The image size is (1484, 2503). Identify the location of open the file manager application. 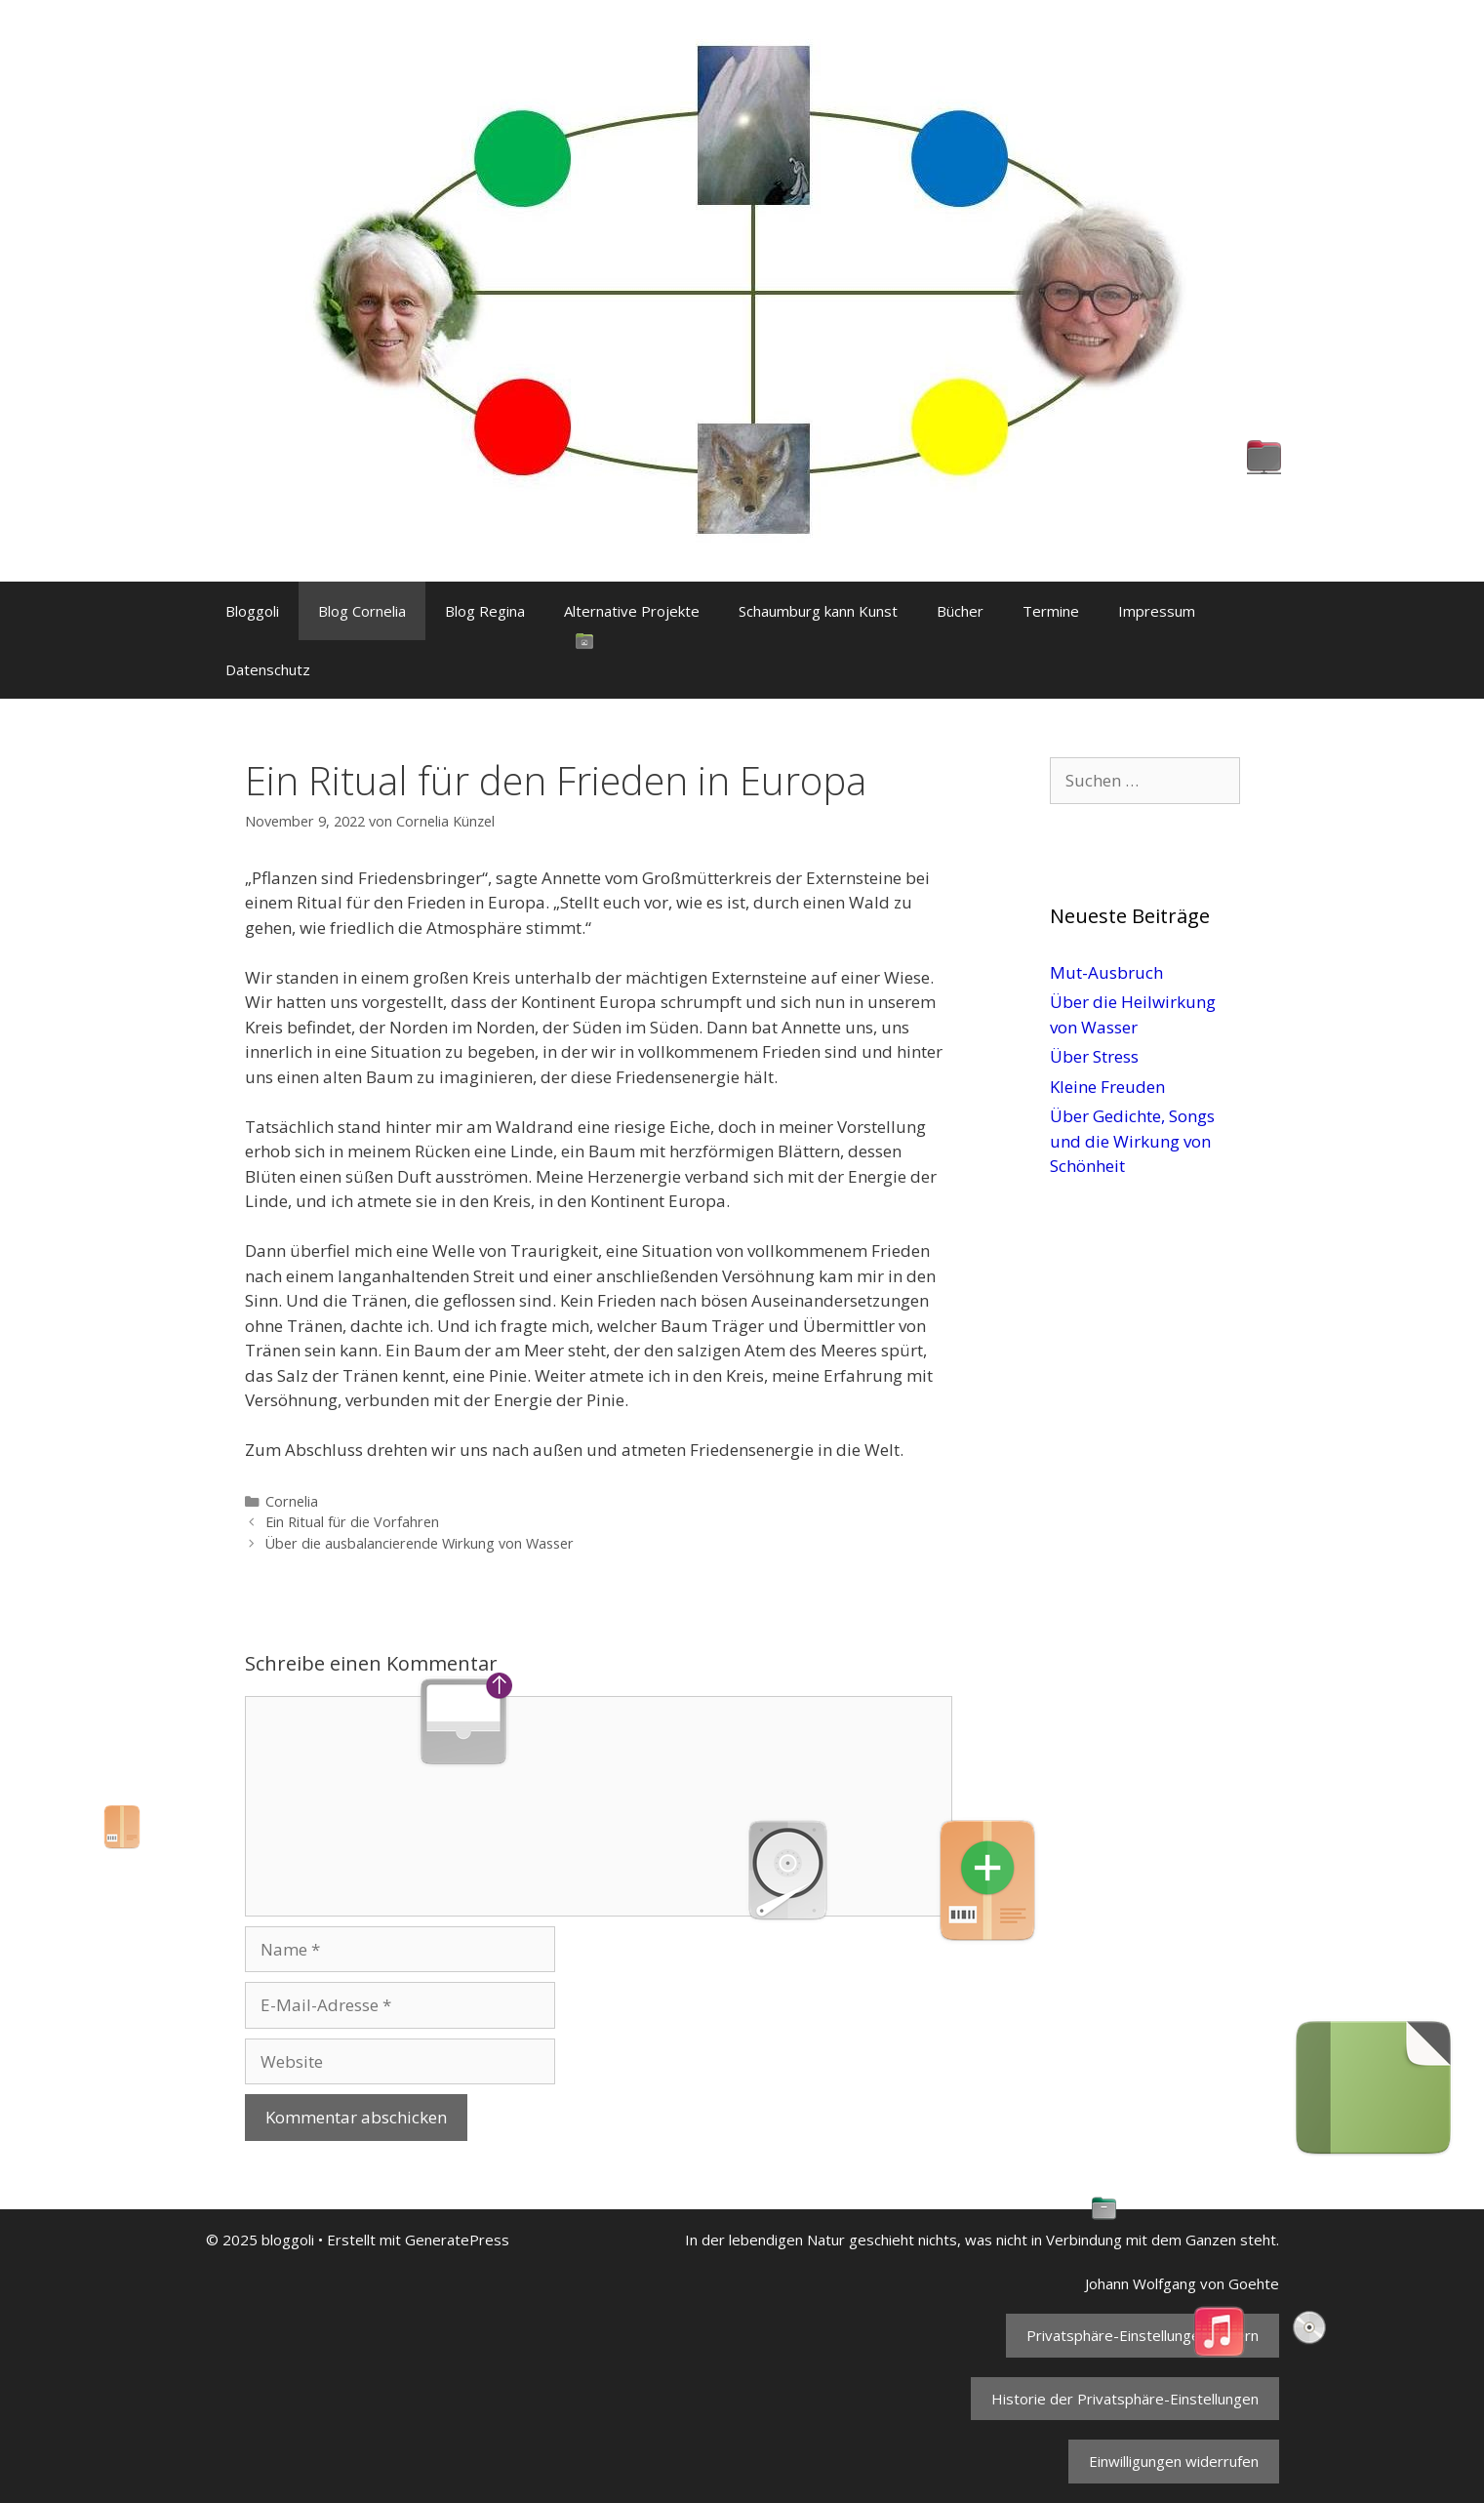
(1103, 2207).